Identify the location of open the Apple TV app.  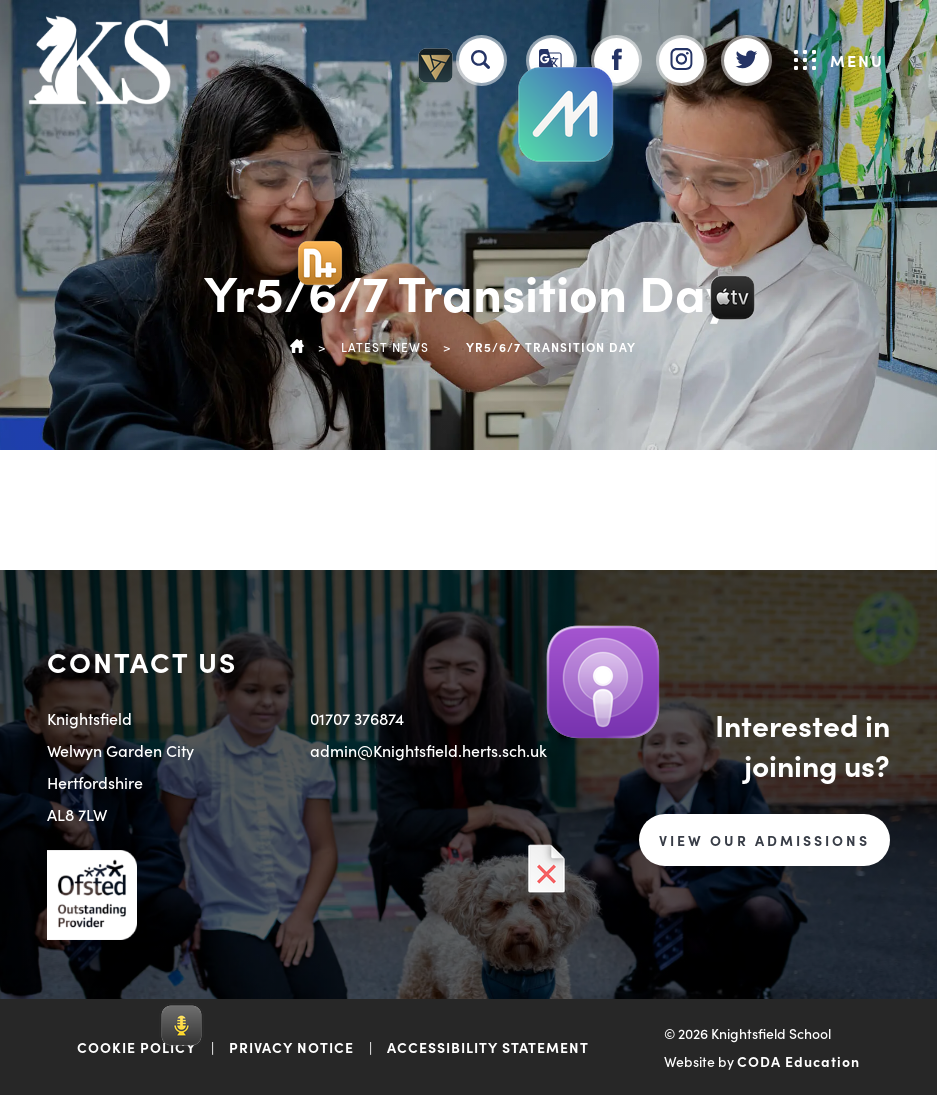
(732, 297).